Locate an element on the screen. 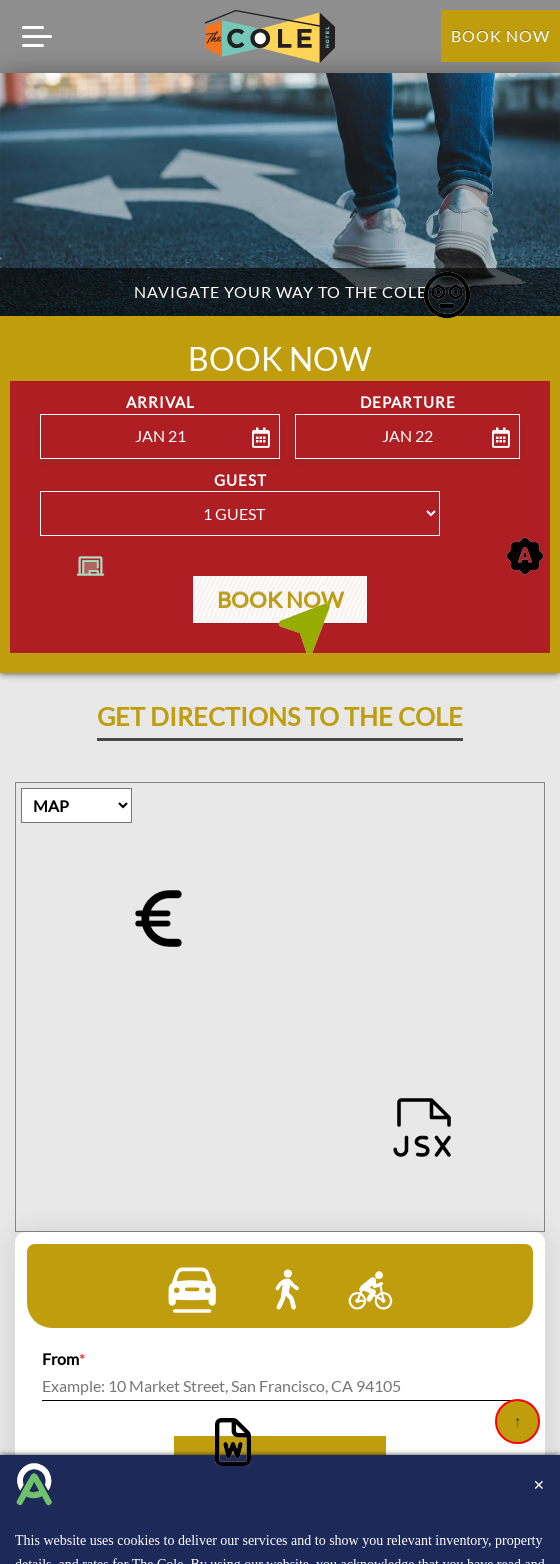  react with embarrassment or surprise is located at coordinates (447, 295).